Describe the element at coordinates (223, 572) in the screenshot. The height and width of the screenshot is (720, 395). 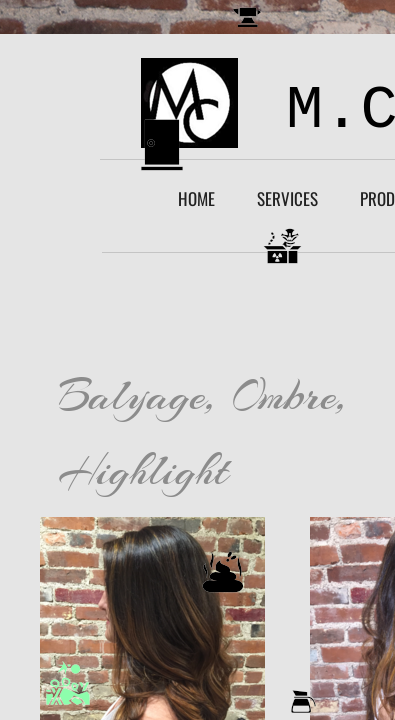
I see `indicates a bad or low-quality item in a game` at that location.